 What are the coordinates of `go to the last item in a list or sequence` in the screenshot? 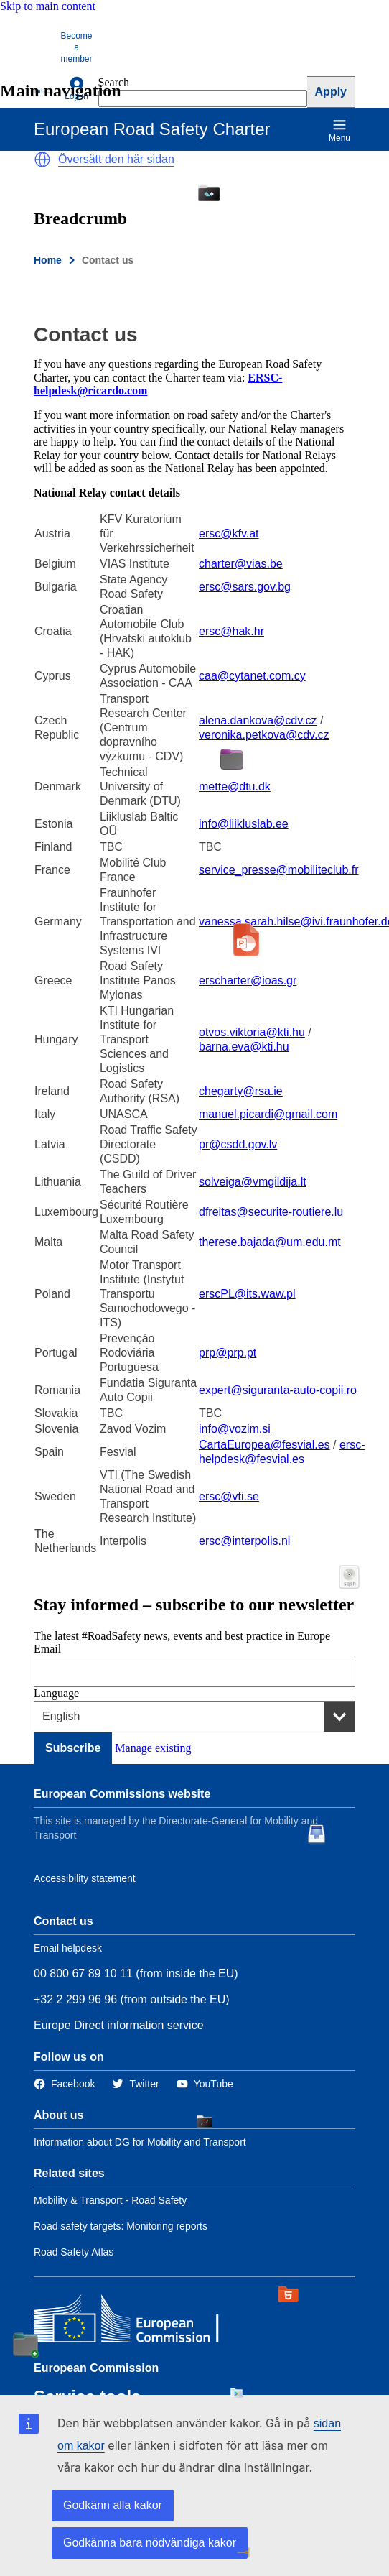 It's located at (243, 2552).